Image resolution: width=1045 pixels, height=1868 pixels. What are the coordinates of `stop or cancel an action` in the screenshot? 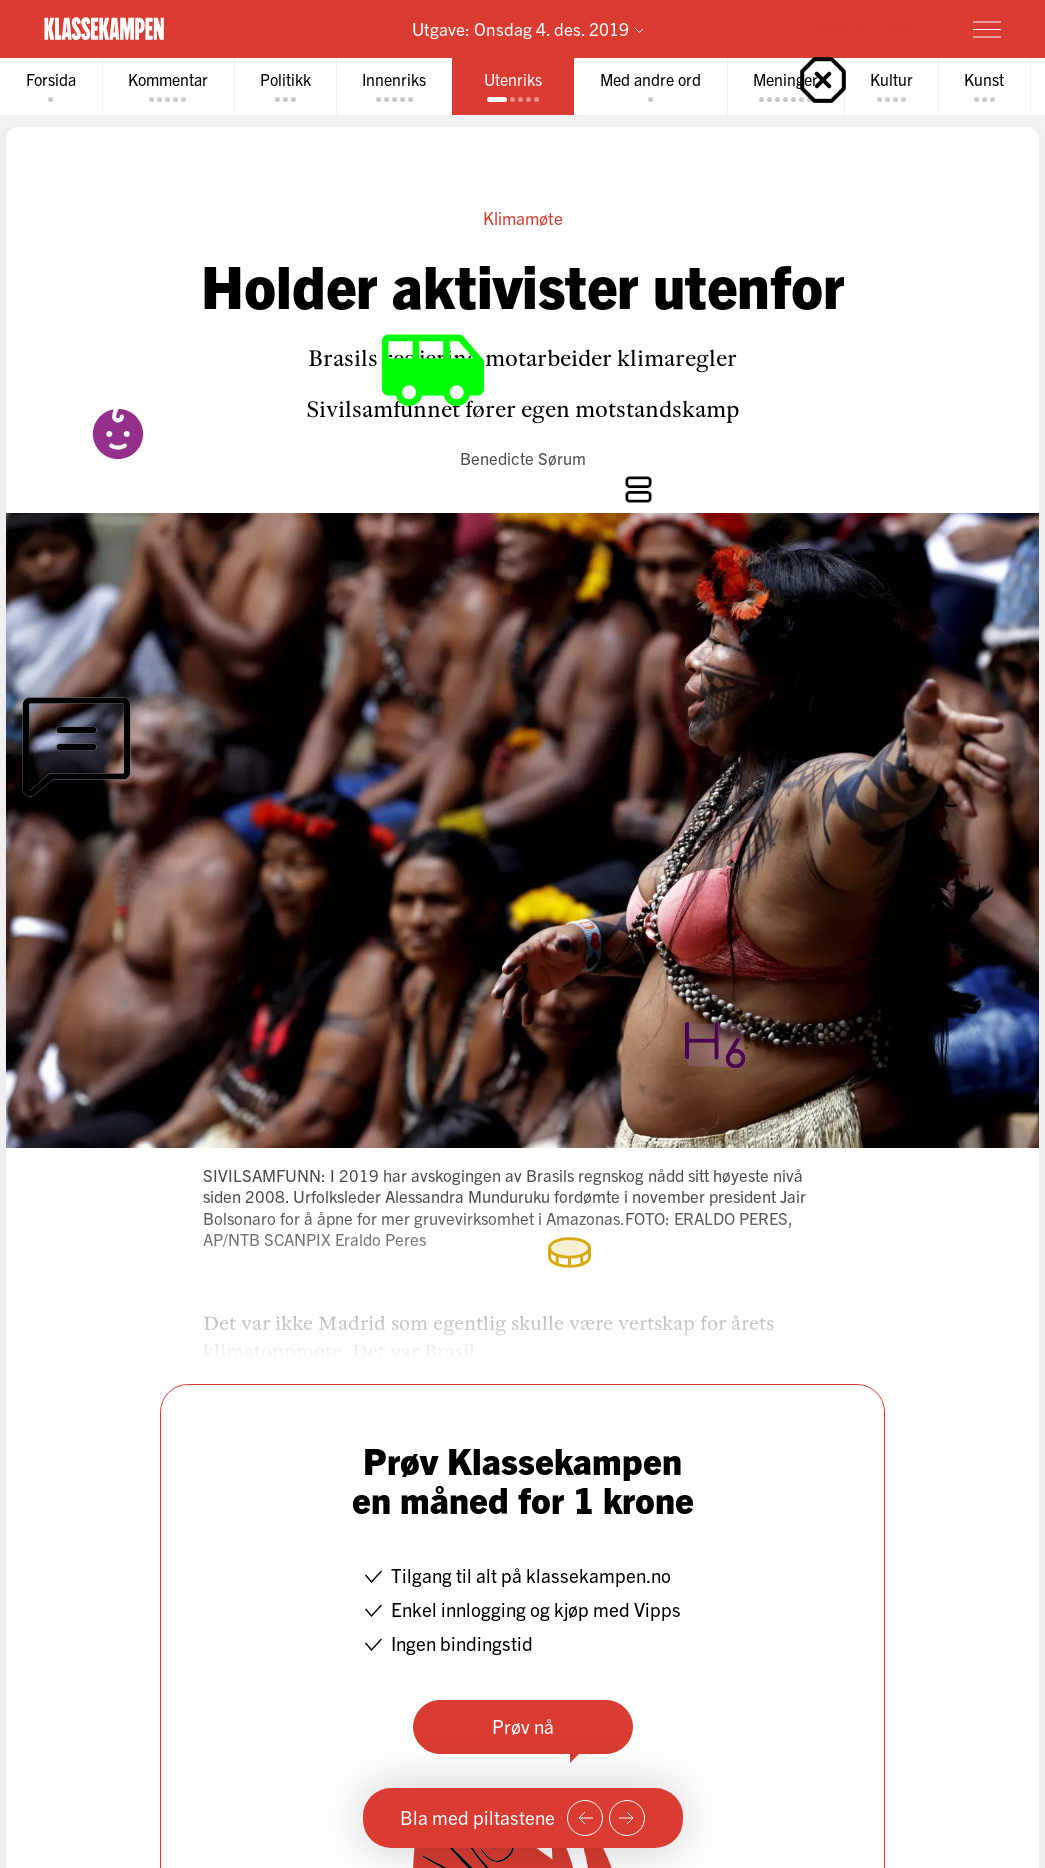 It's located at (823, 80).